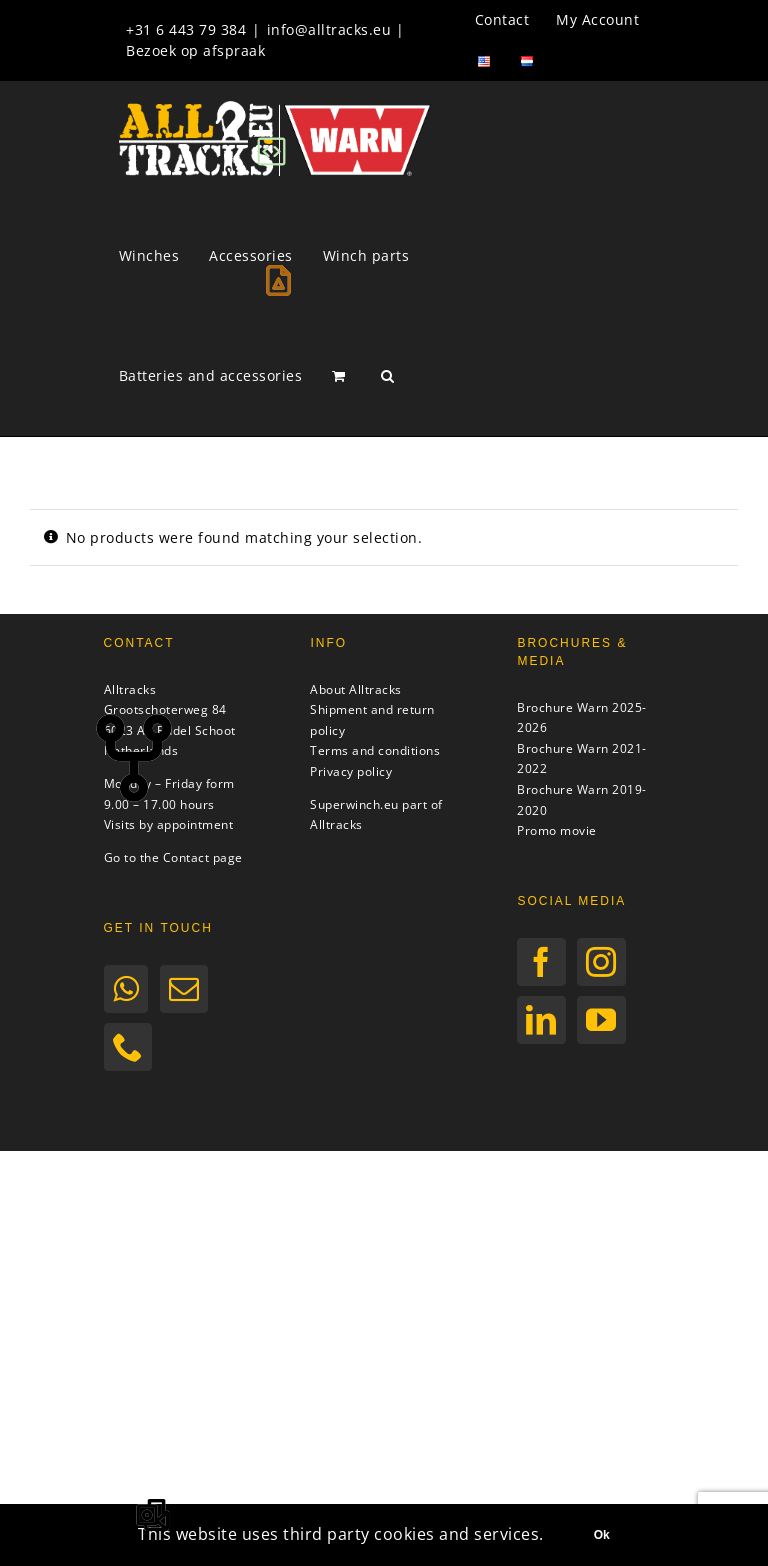 The image size is (768, 1566). Describe the element at coordinates (153, 1515) in the screenshot. I see `open Microsoft Outlook email` at that location.